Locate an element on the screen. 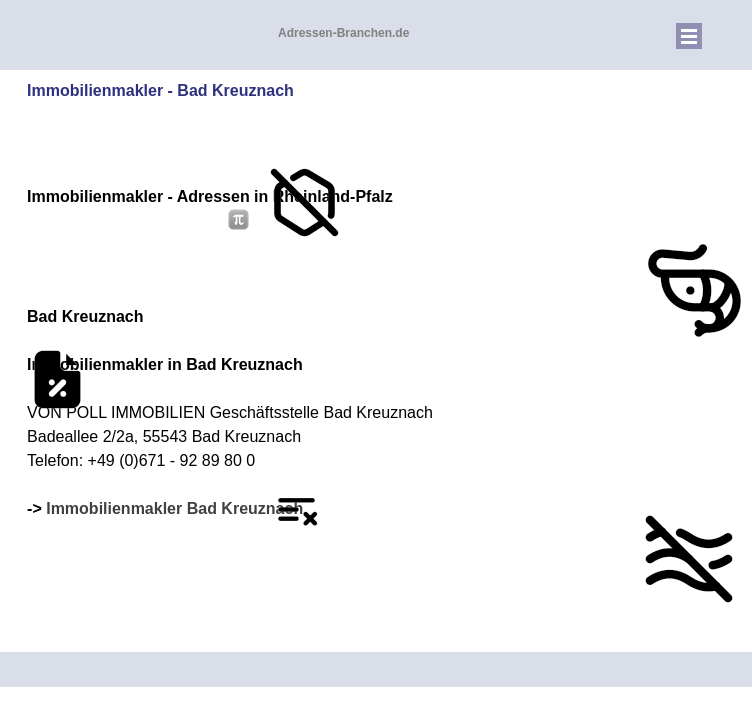  remove a playlist is located at coordinates (296, 509).